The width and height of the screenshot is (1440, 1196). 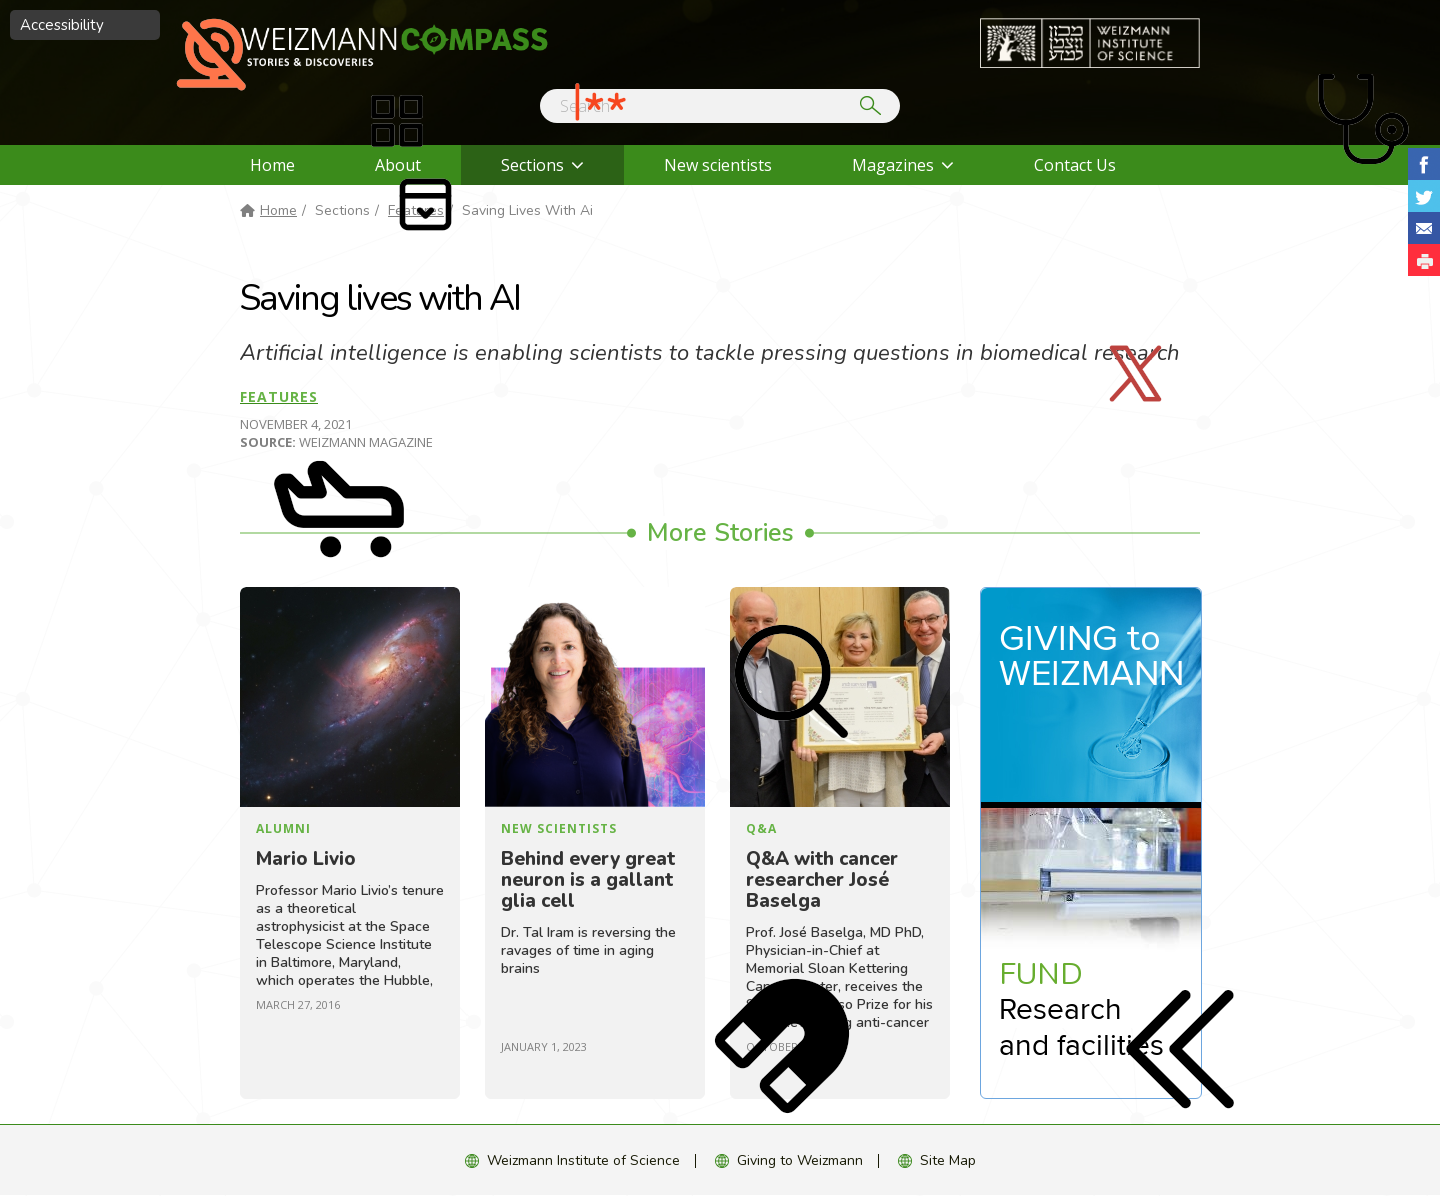 I want to click on share to X (formerly Twitter), so click(x=1135, y=373).